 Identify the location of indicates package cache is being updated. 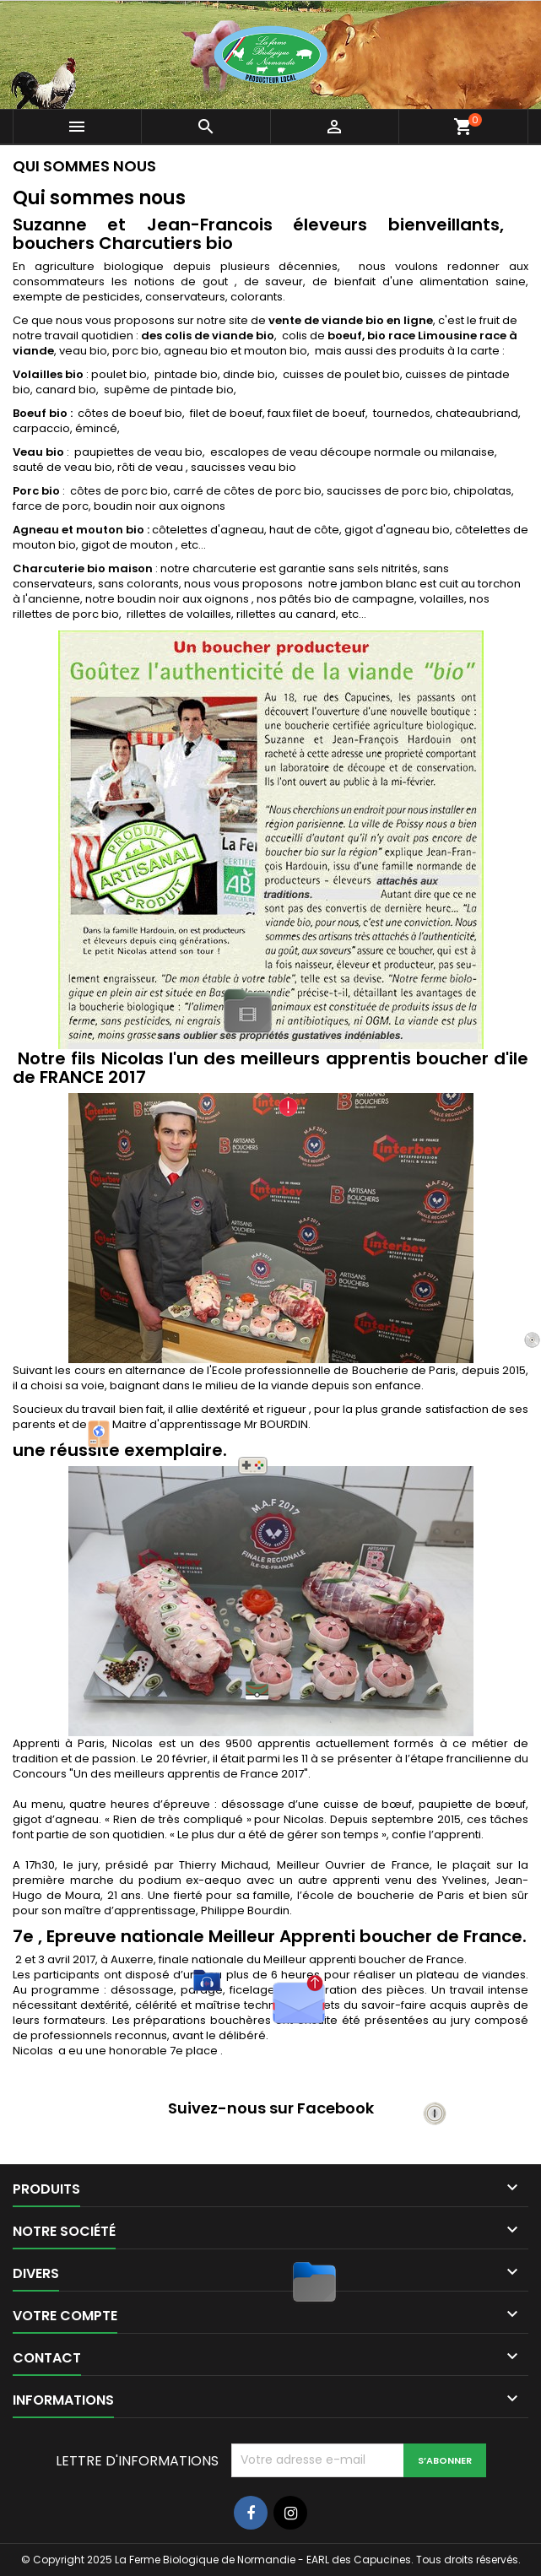
(99, 1434).